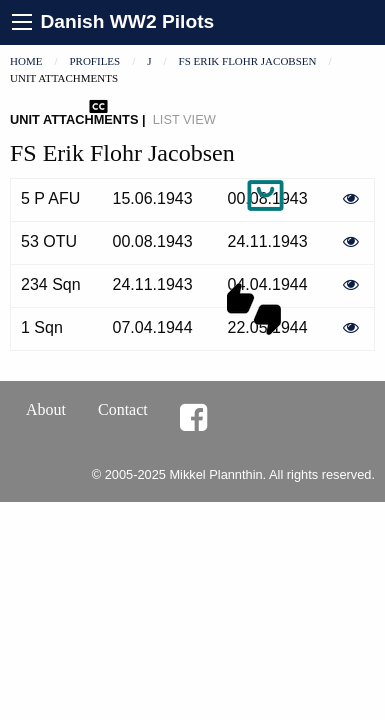 Image resolution: width=385 pixels, height=720 pixels. What do you see at coordinates (265, 195) in the screenshot?
I see `view your shopping bag` at bounding box center [265, 195].